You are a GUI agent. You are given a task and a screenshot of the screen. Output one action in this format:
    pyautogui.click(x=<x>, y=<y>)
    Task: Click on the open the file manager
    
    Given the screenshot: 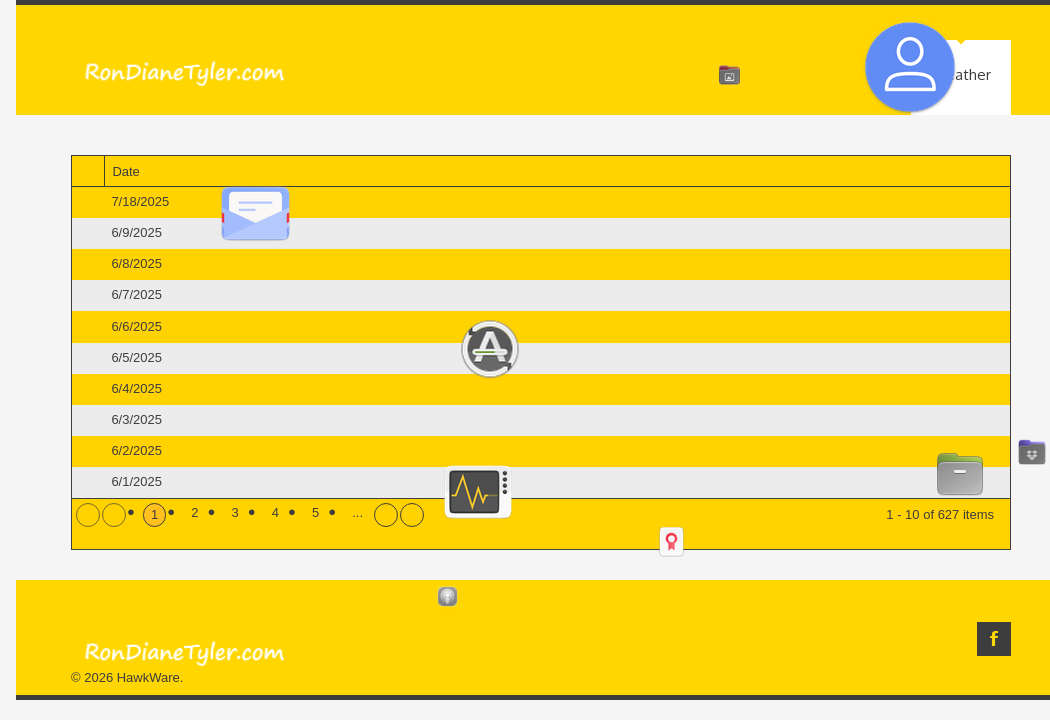 What is the action you would take?
    pyautogui.click(x=960, y=474)
    